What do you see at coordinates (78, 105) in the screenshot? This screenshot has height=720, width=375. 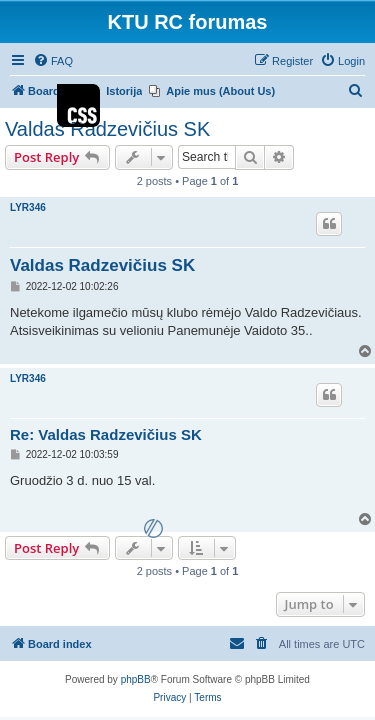 I see `CSS programming language logo` at bounding box center [78, 105].